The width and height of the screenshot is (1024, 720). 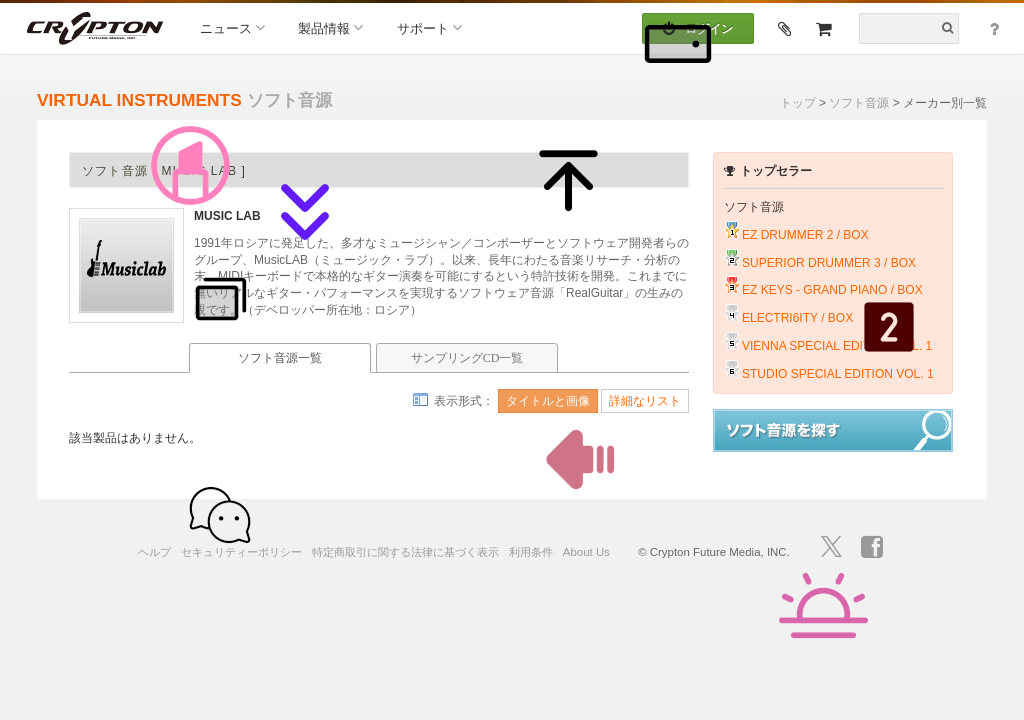 I want to click on access local storage or disk drive, so click(x=678, y=44).